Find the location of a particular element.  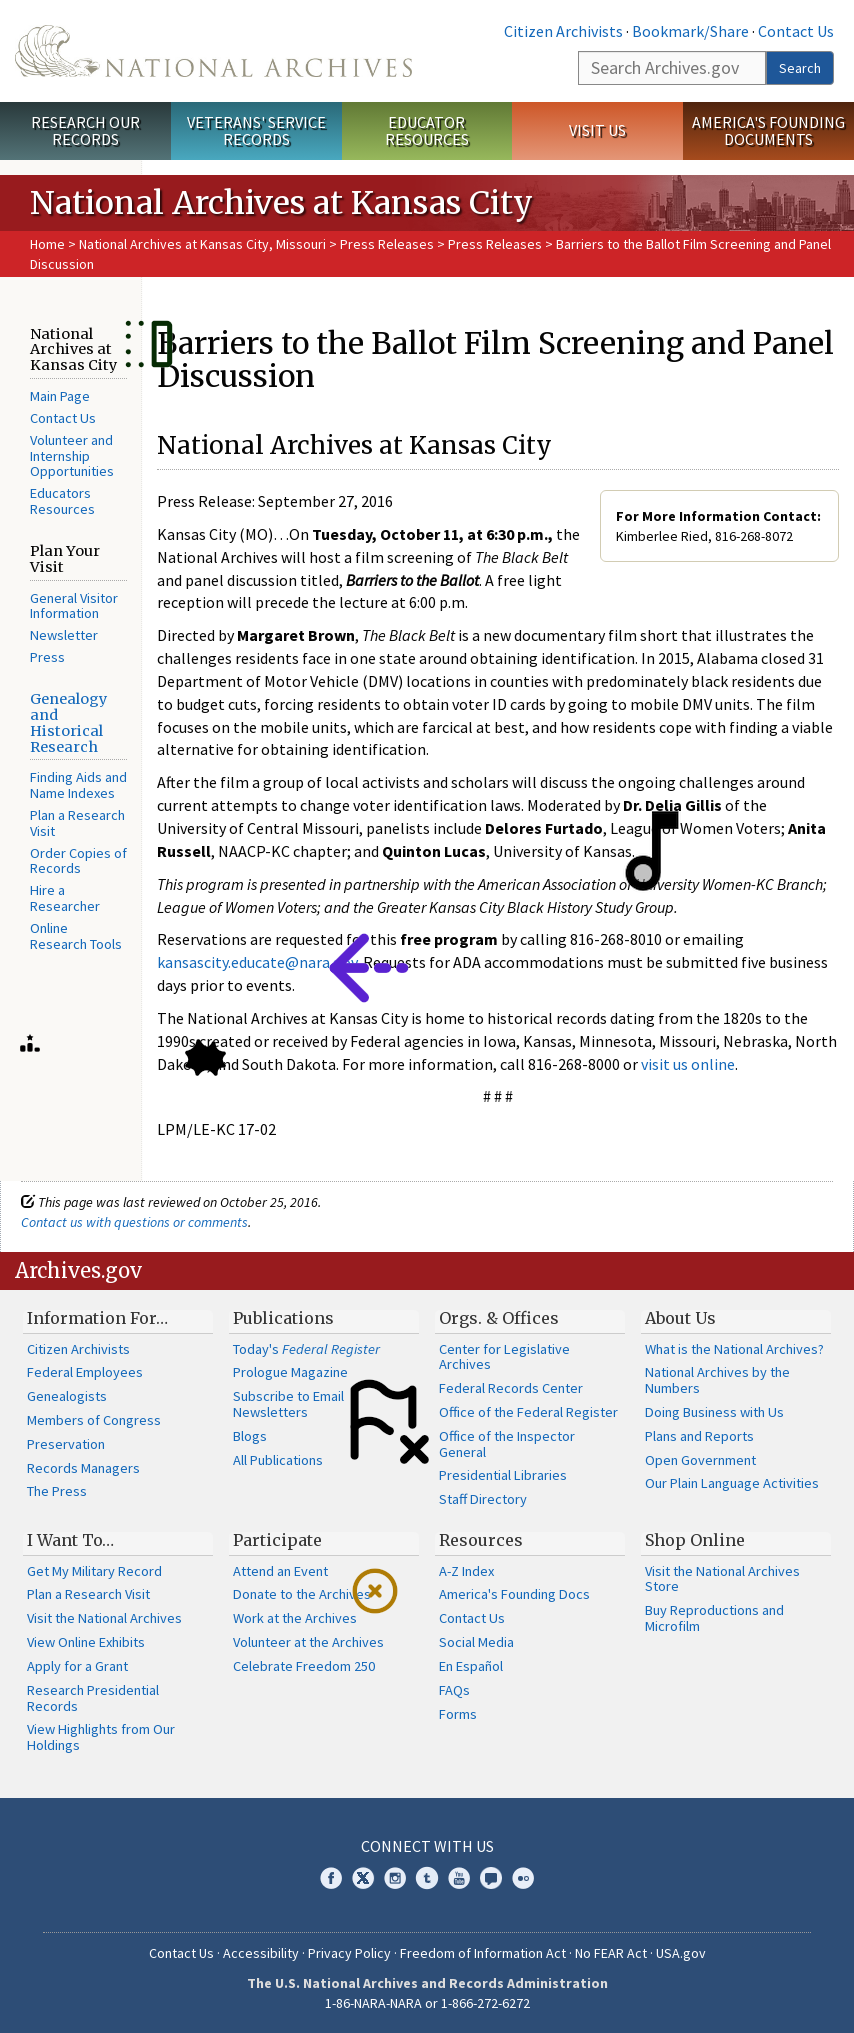

access music or audio player is located at coordinates (652, 851).